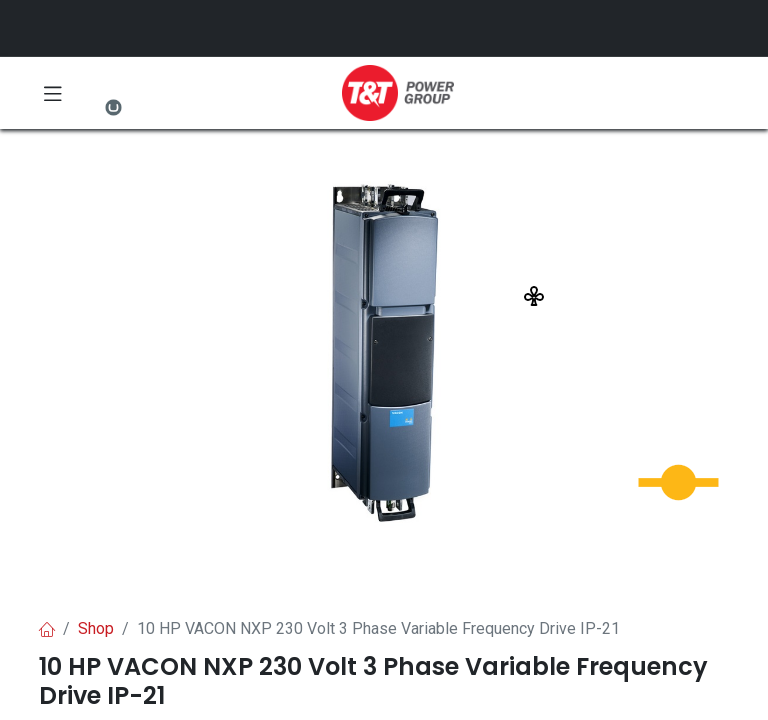 This screenshot has width=768, height=720. Describe the element at coordinates (678, 482) in the screenshot. I see `view commit details in version control` at that location.